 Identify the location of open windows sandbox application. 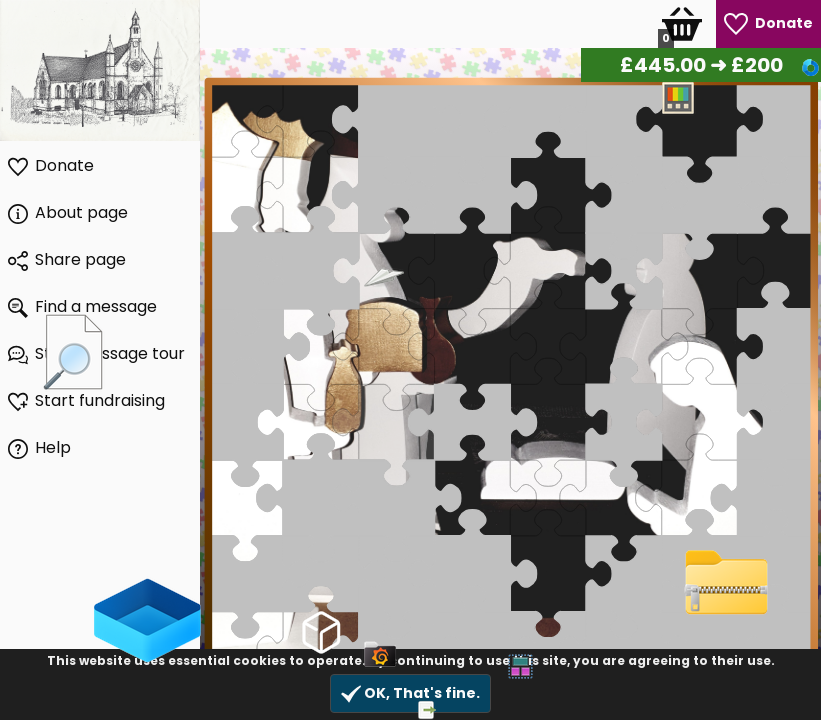
(147, 620).